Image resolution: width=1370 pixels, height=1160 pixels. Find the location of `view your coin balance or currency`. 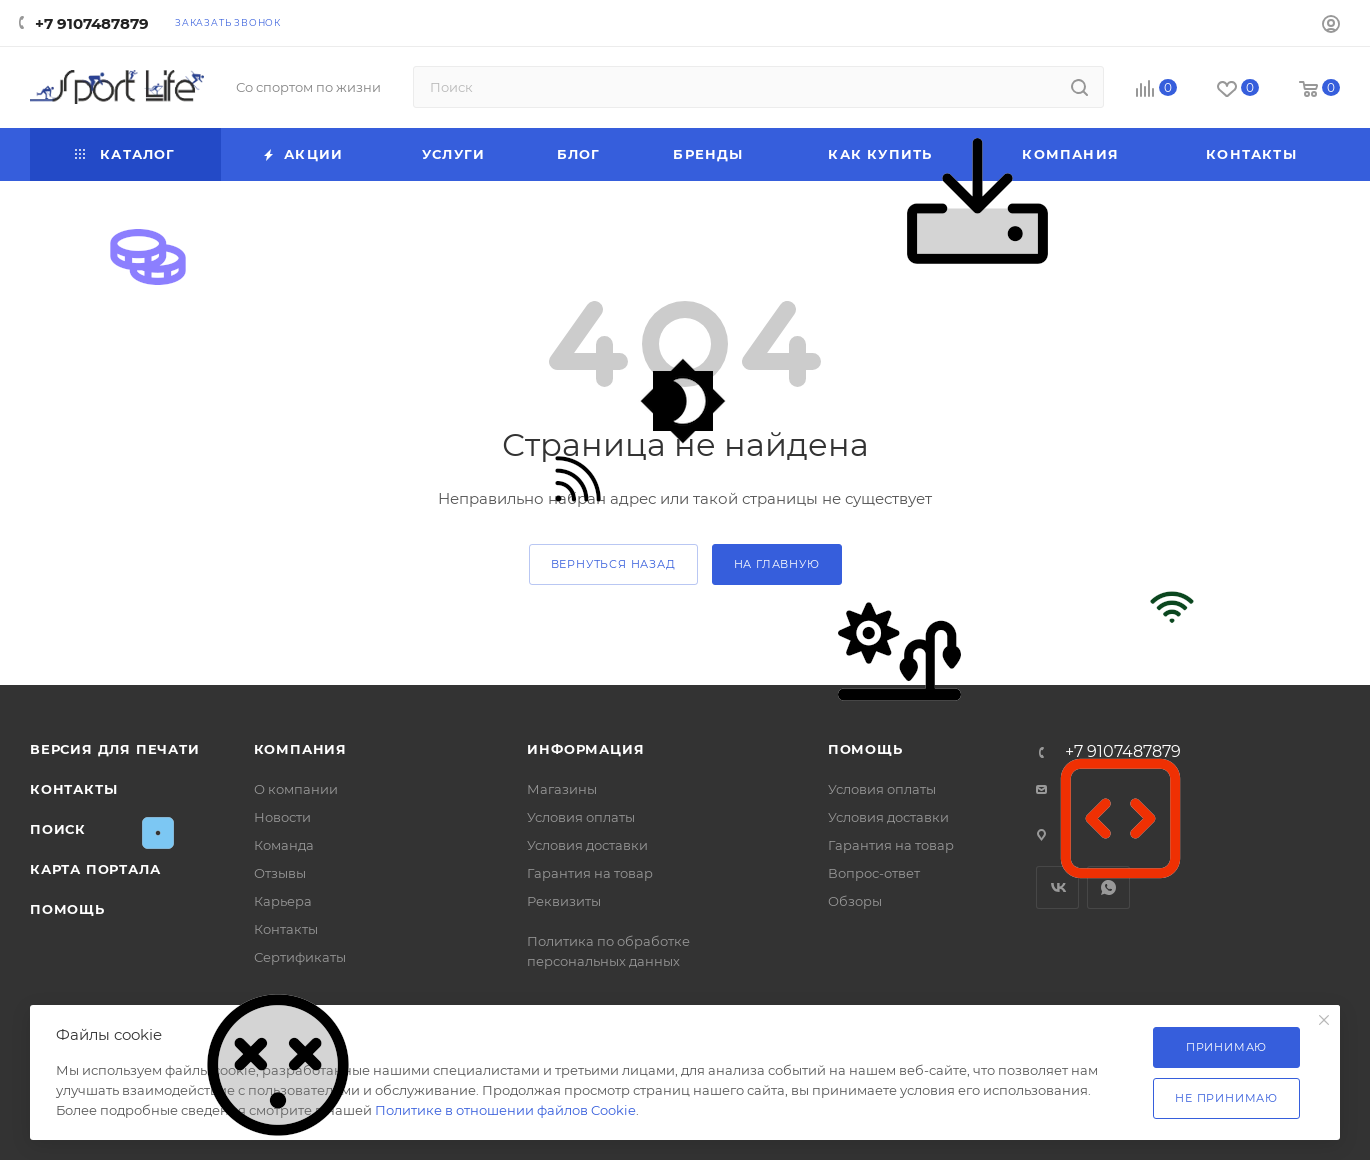

view your coin balance or currency is located at coordinates (148, 257).